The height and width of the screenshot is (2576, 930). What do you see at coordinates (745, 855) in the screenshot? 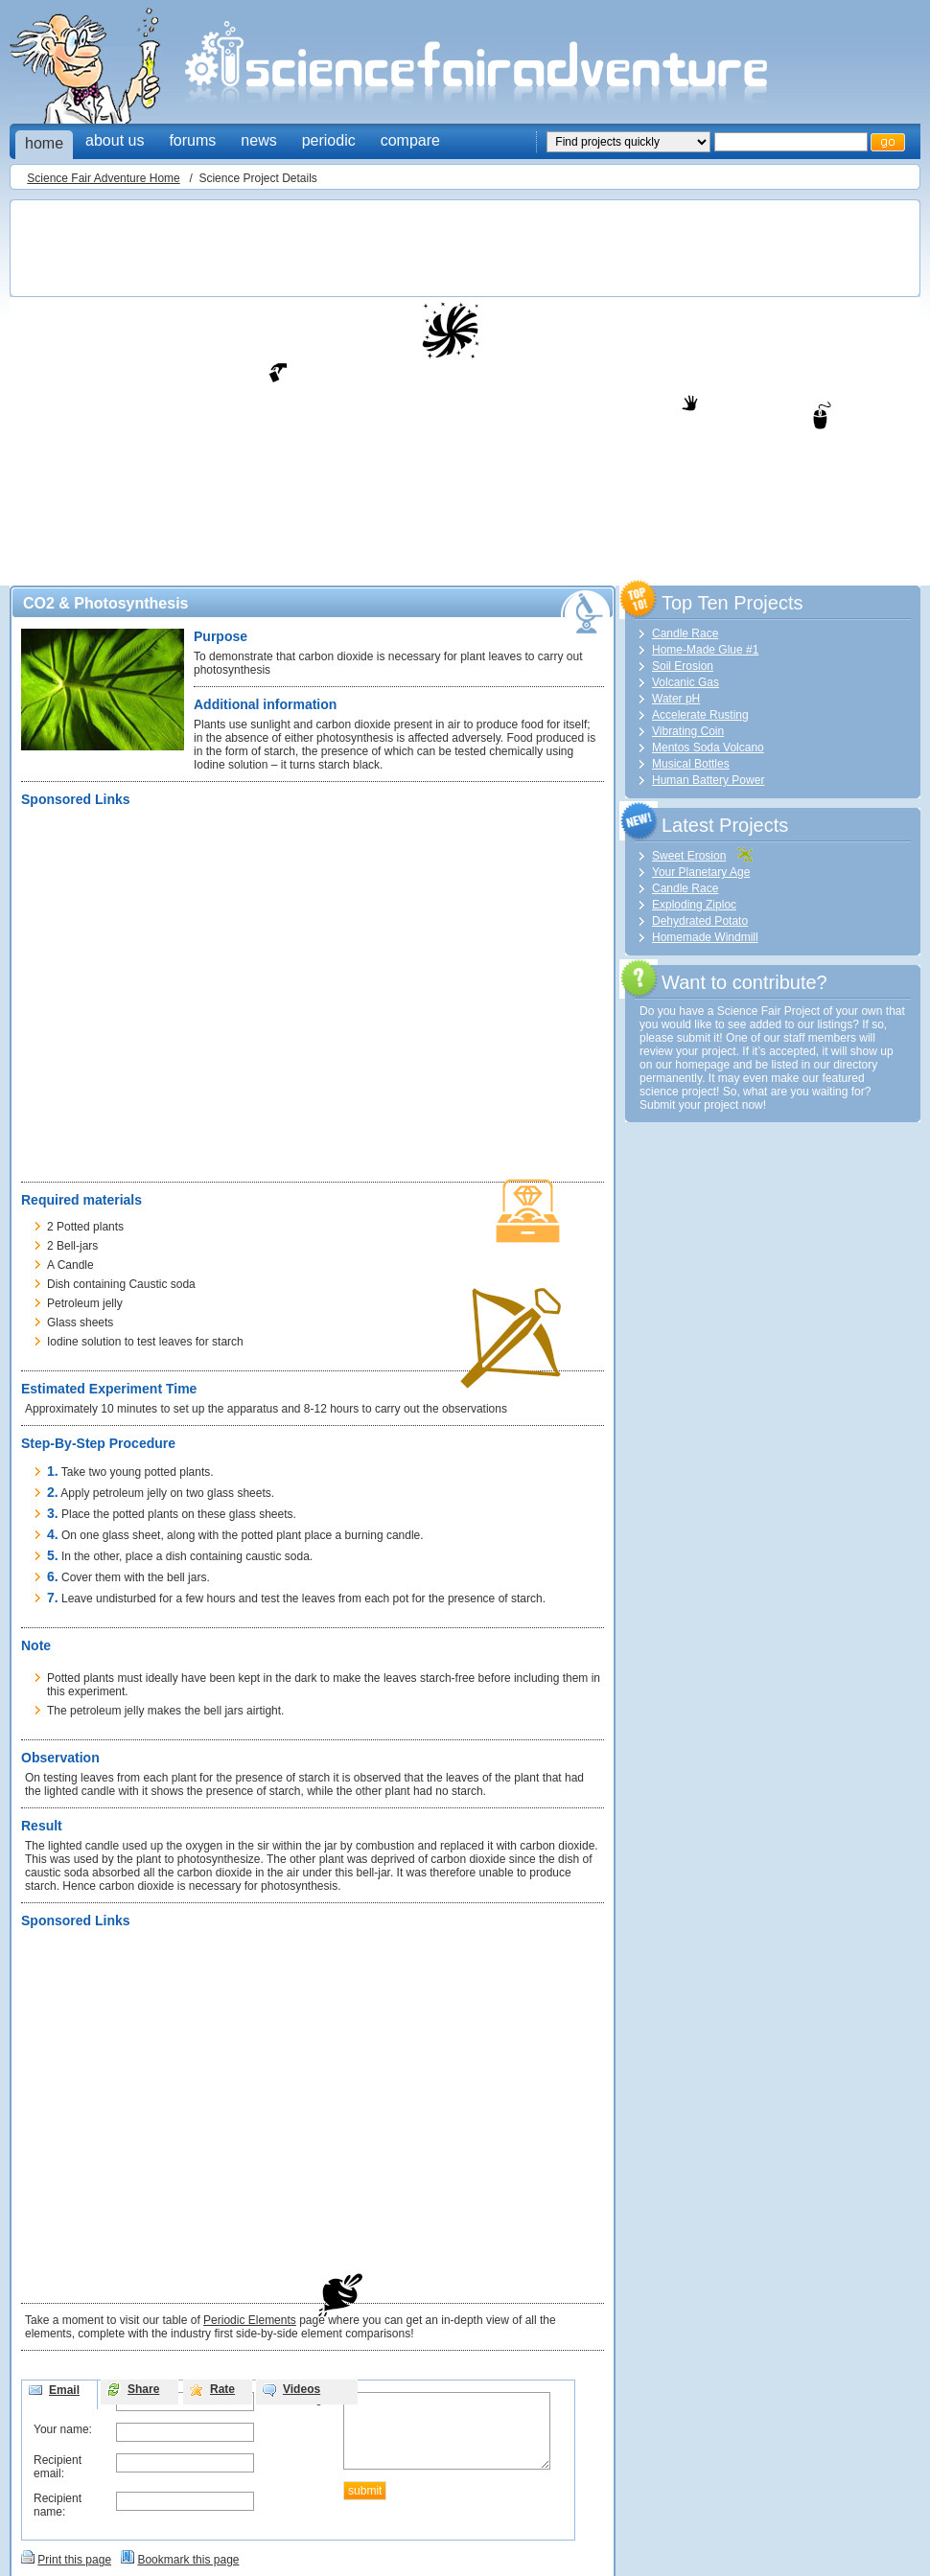
I see `indicates a special bonus or power-up effect` at bounding box center [745, 855].